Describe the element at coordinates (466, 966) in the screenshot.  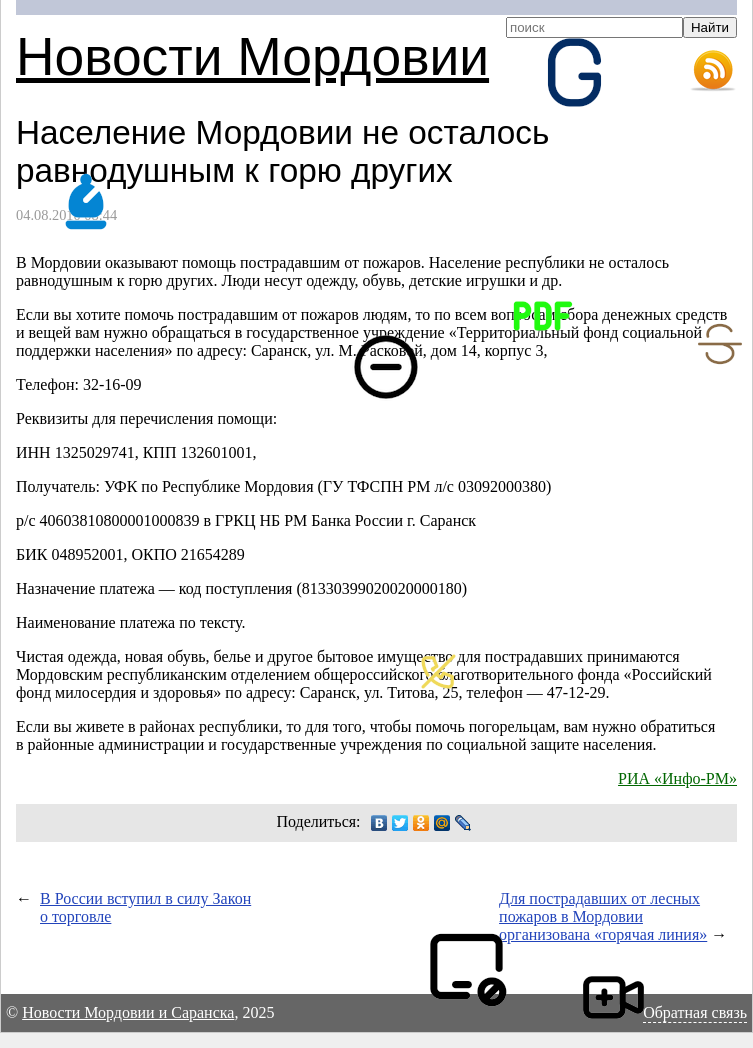
I see `disconnect or remove iPad from horizontal display` at that location.